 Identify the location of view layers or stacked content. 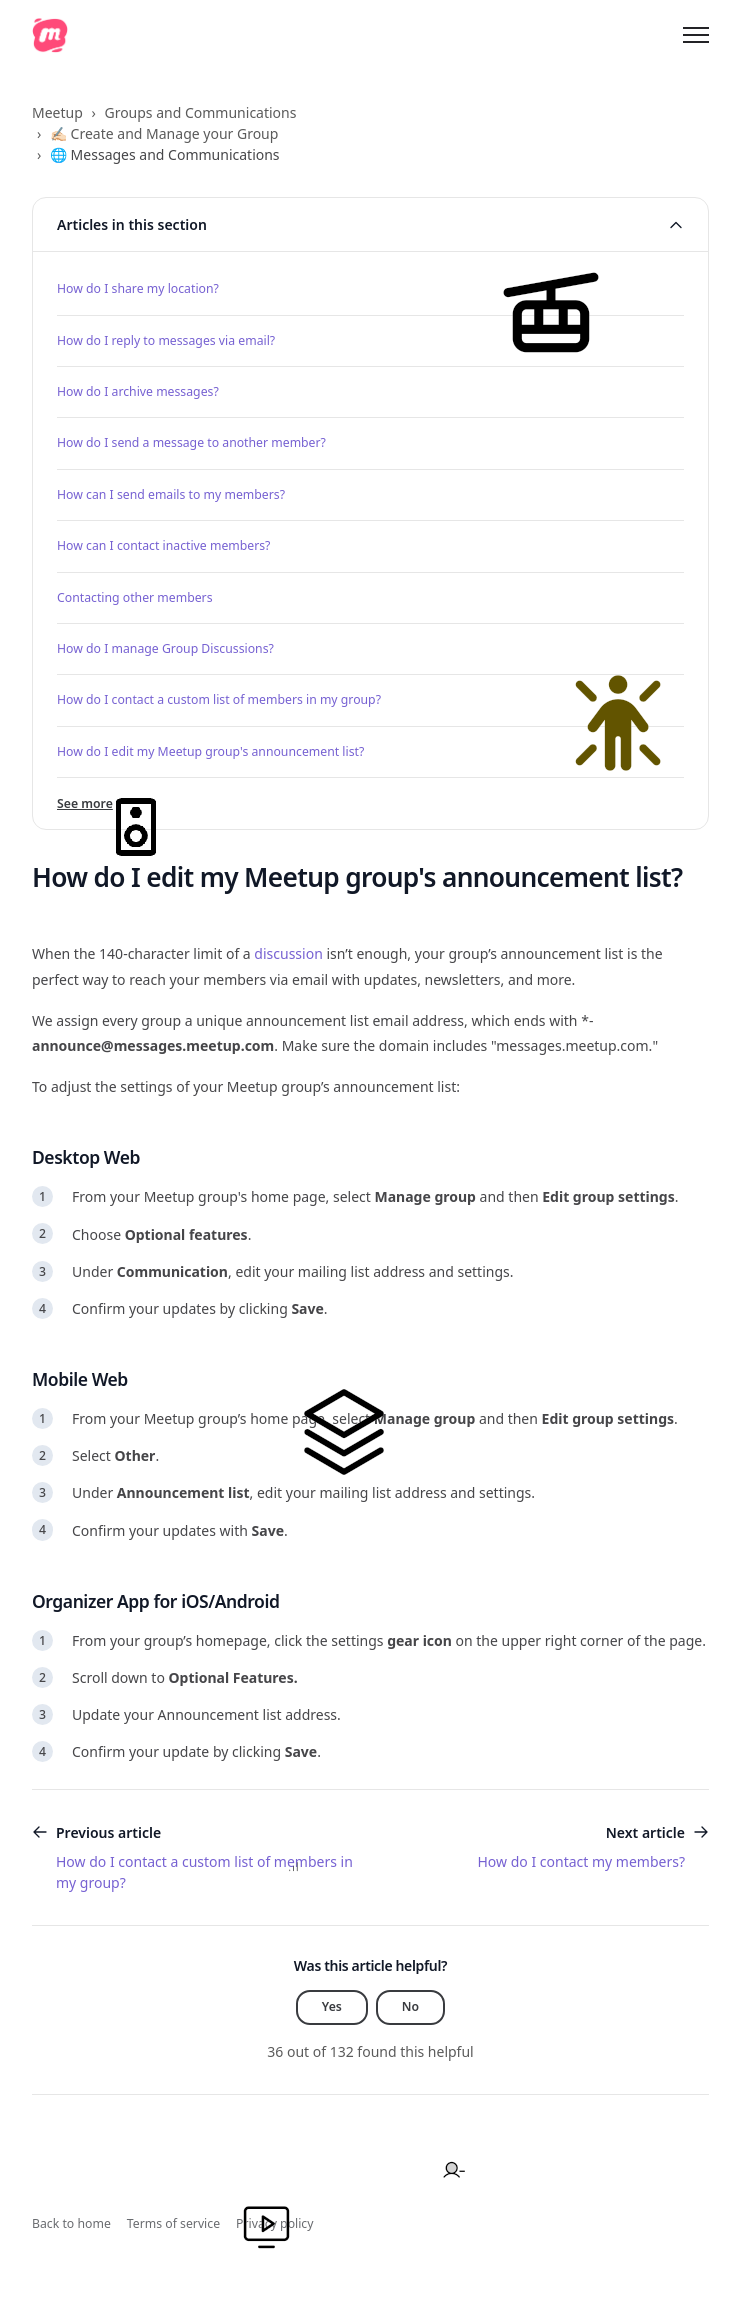
(344, 1432).